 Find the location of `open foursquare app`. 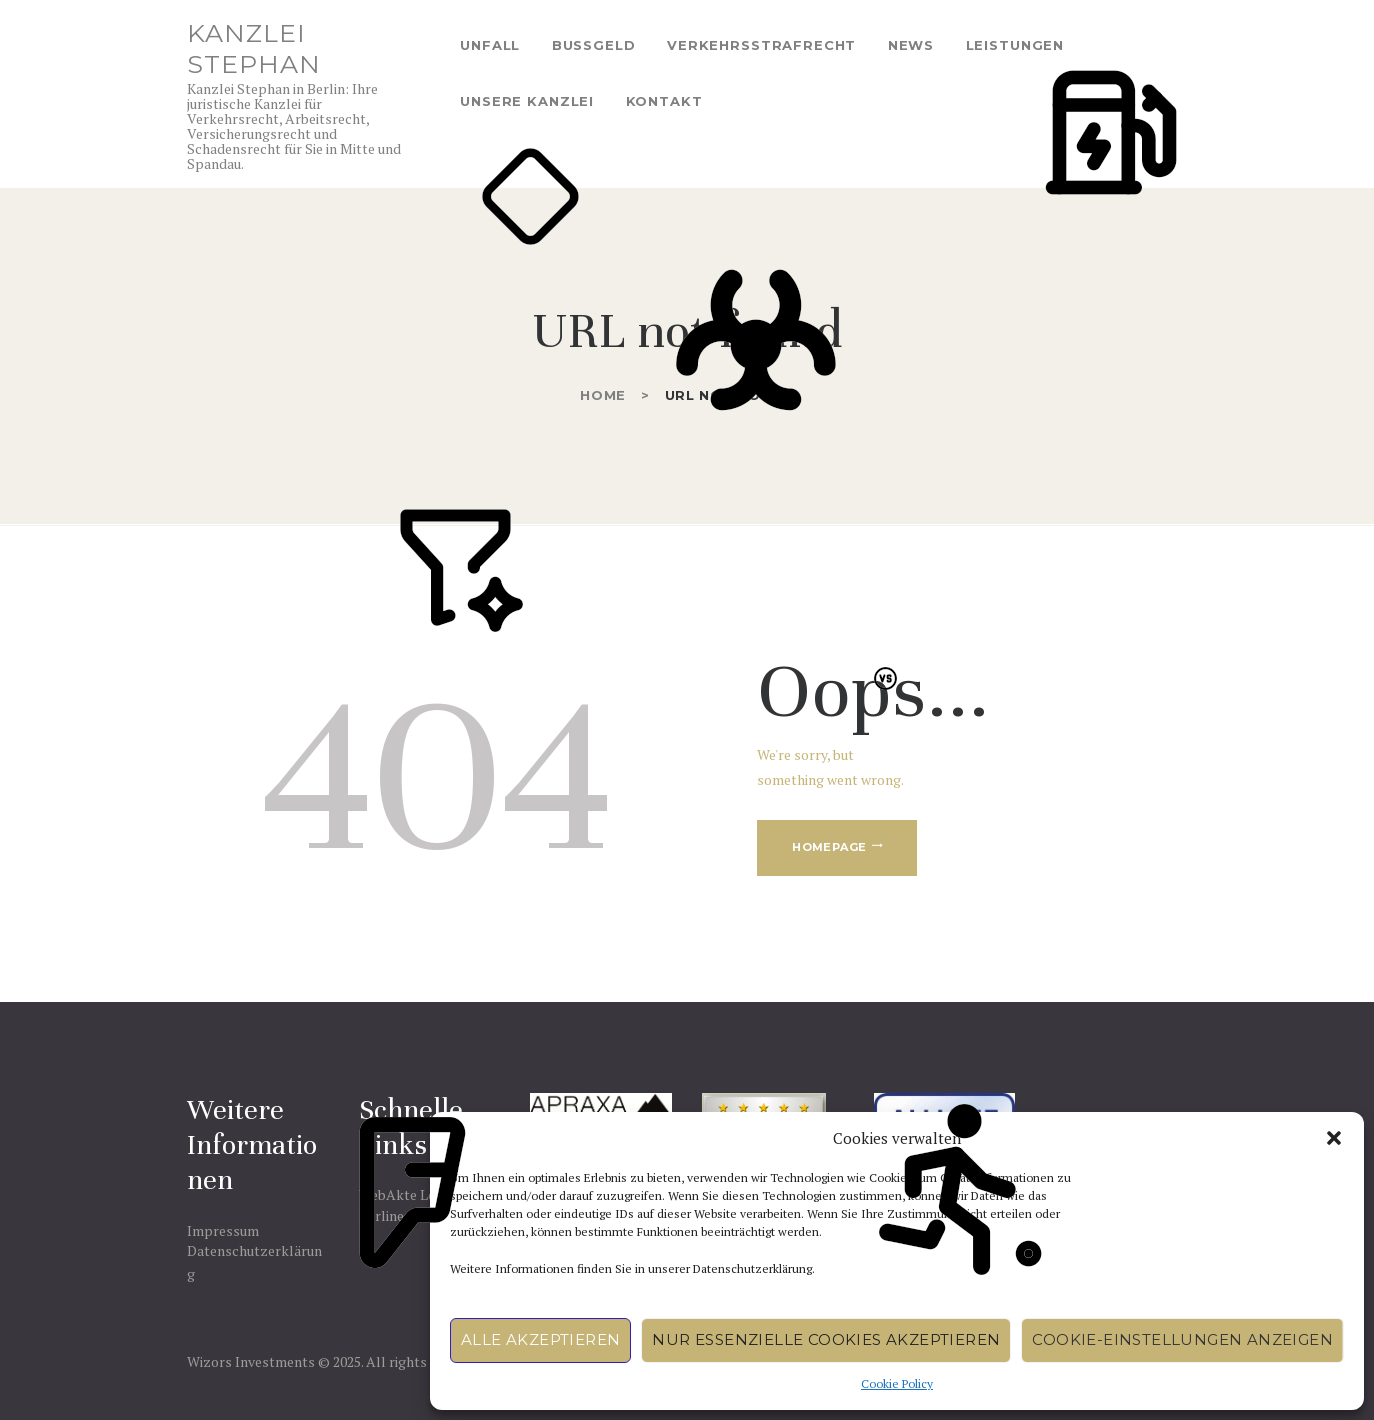

open foursquare app is located at coordinates (412, 1192).